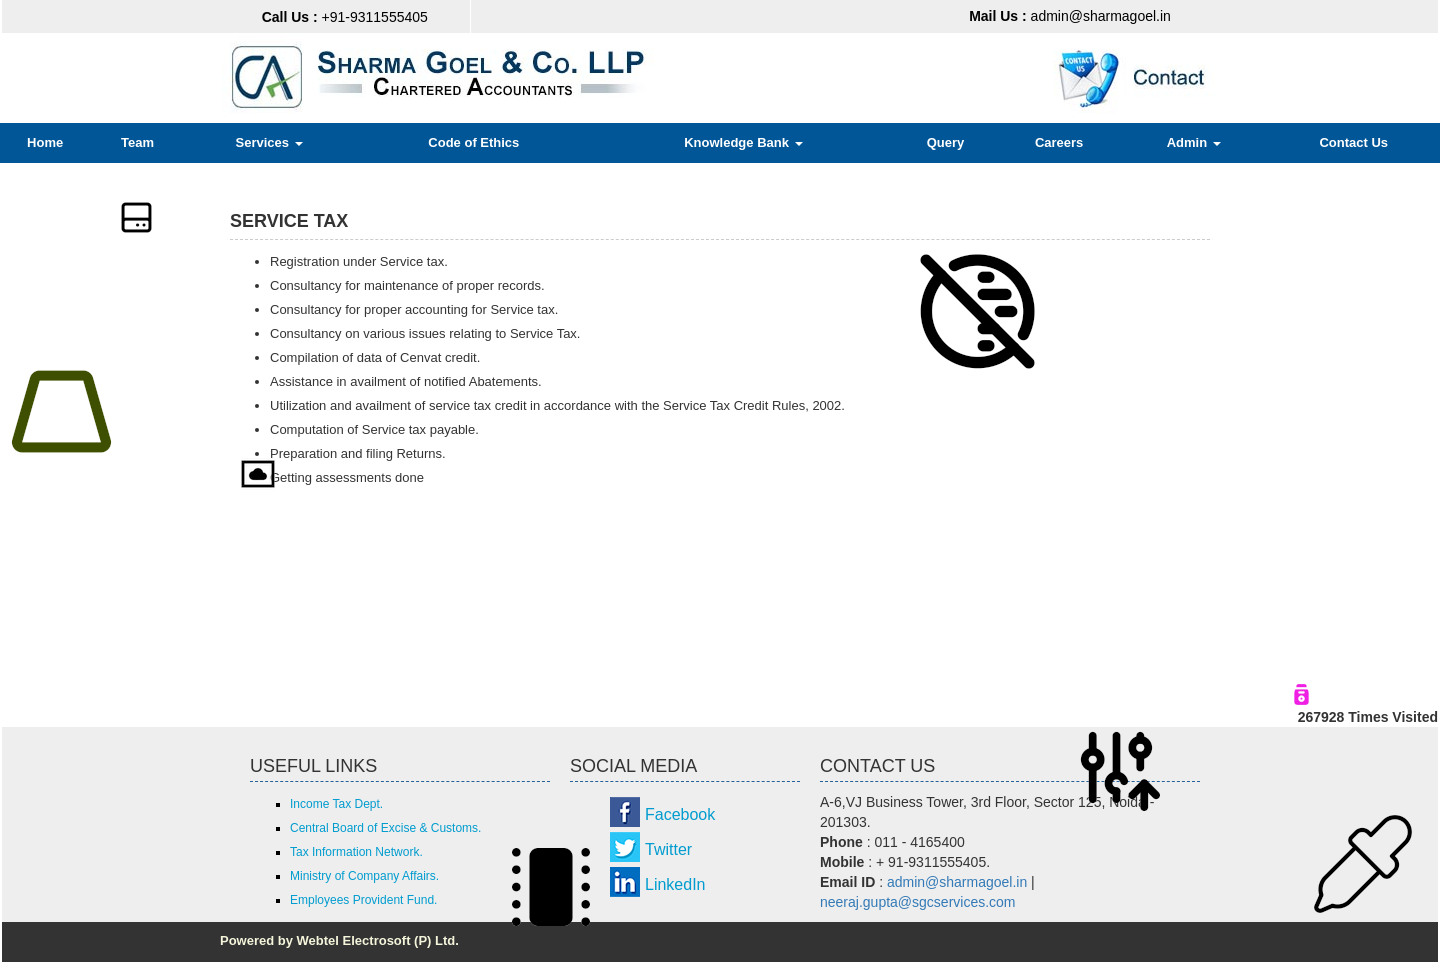  I want to click on apply vertical skew transformation to selected object, so click(61, 411).